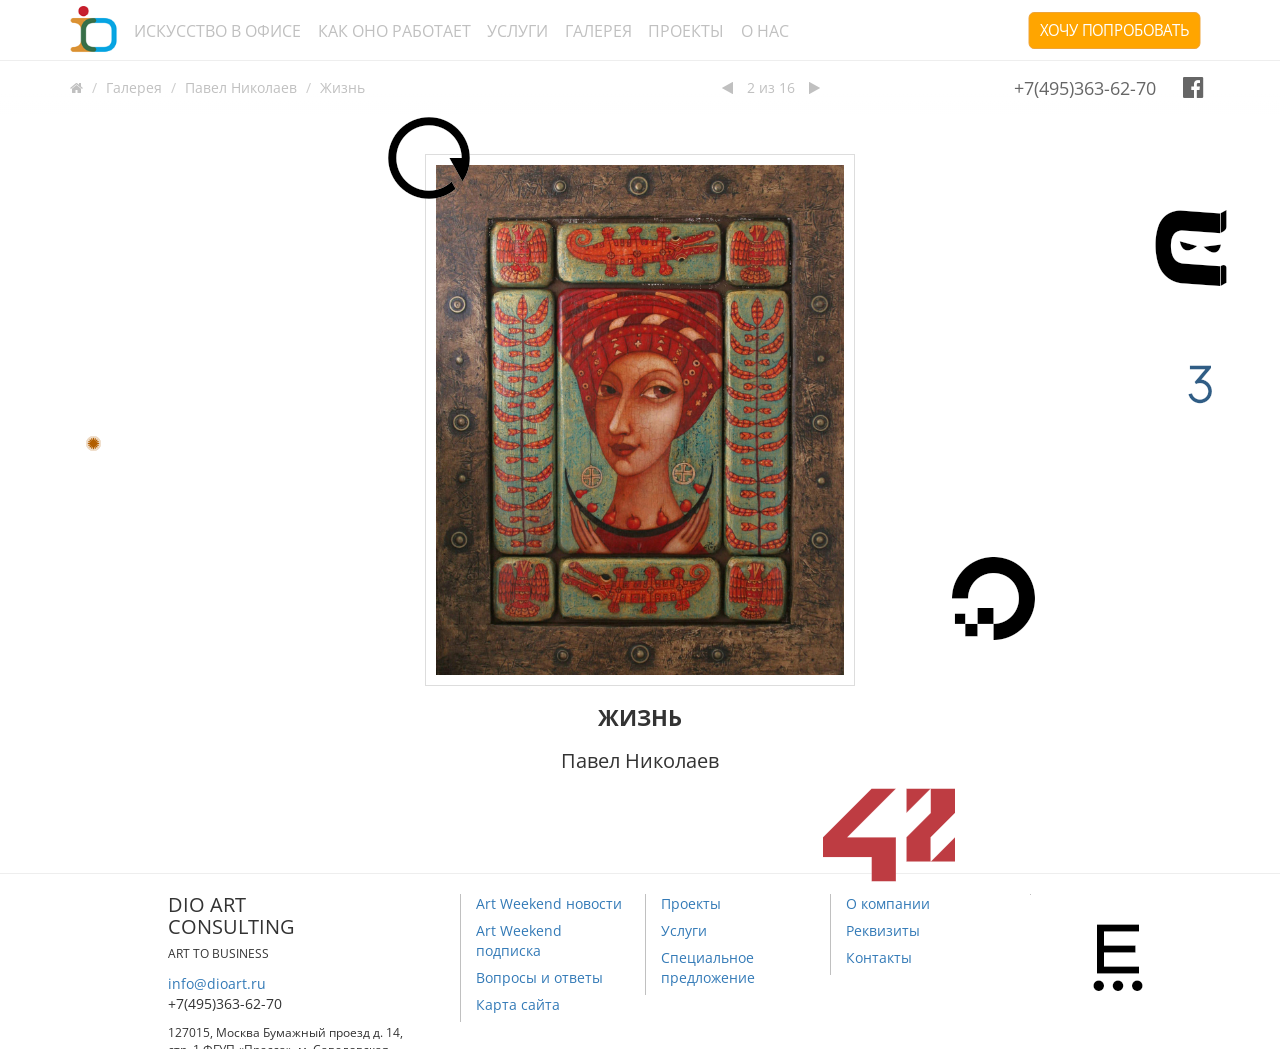 Image resolution: width=1280 pixels, height=1049 pixels. I want to click on restart the device, so click(429, 158).